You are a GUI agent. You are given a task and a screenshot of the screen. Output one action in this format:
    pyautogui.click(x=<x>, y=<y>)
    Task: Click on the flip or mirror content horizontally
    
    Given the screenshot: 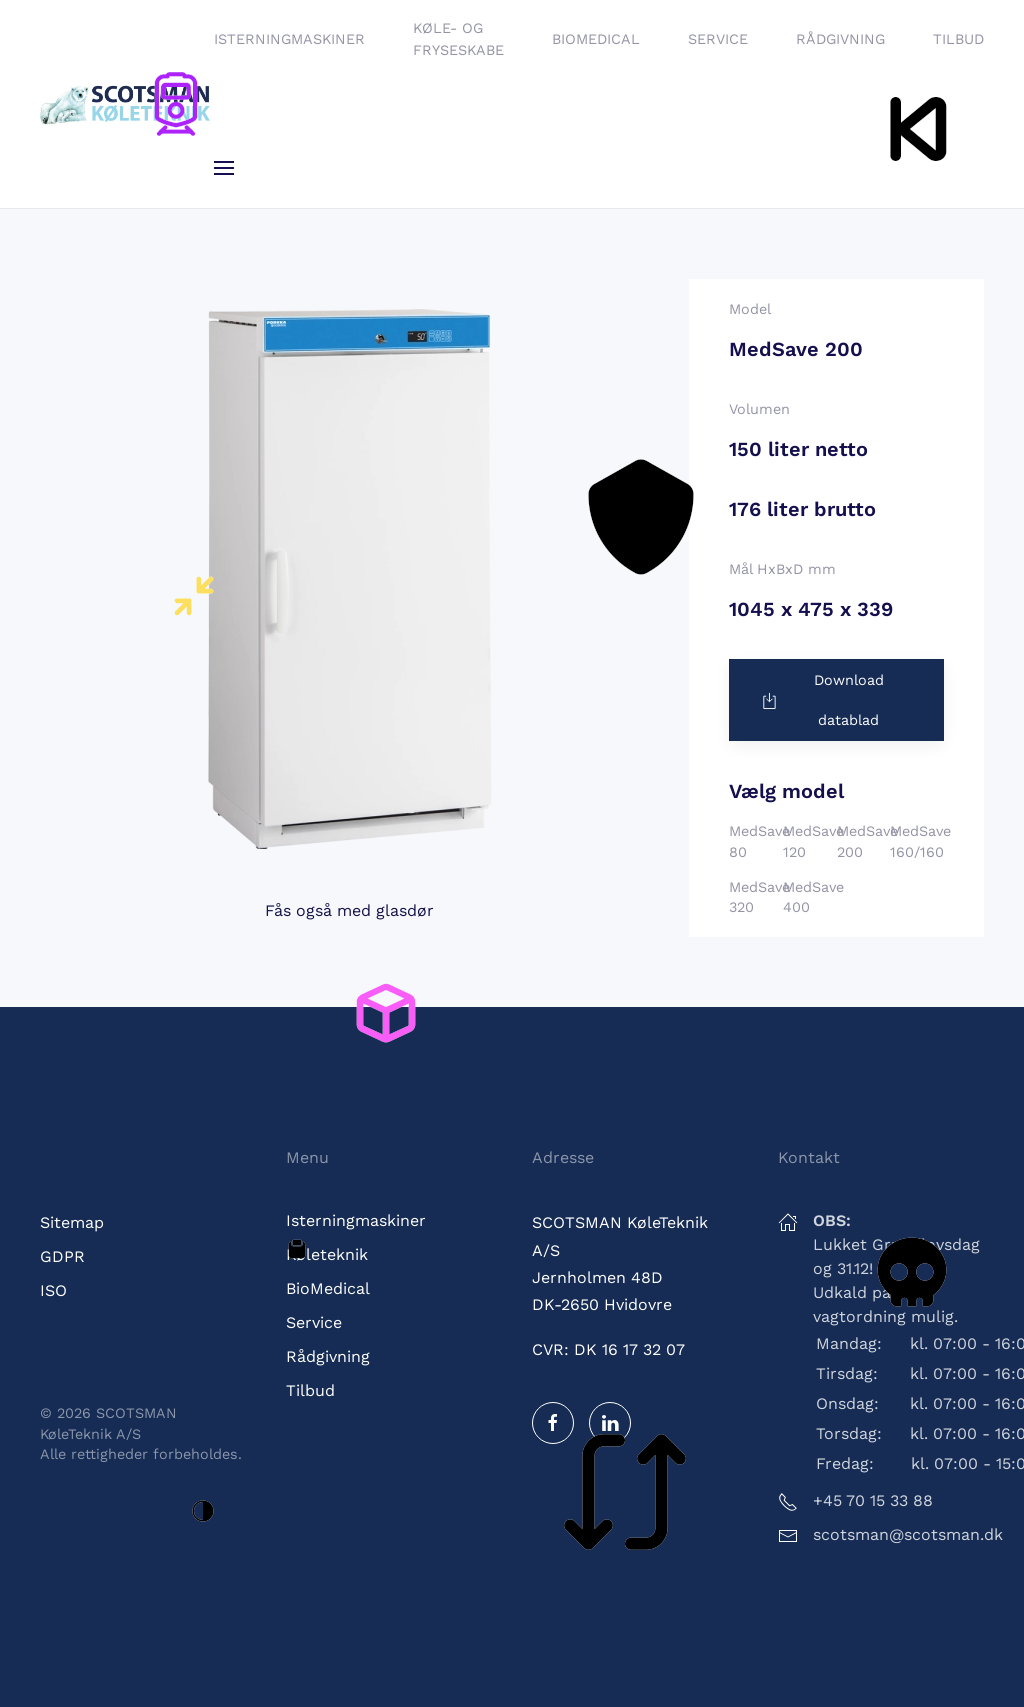 What is the action you would take?
    pyautogui.click(x=625, y=1492)
    